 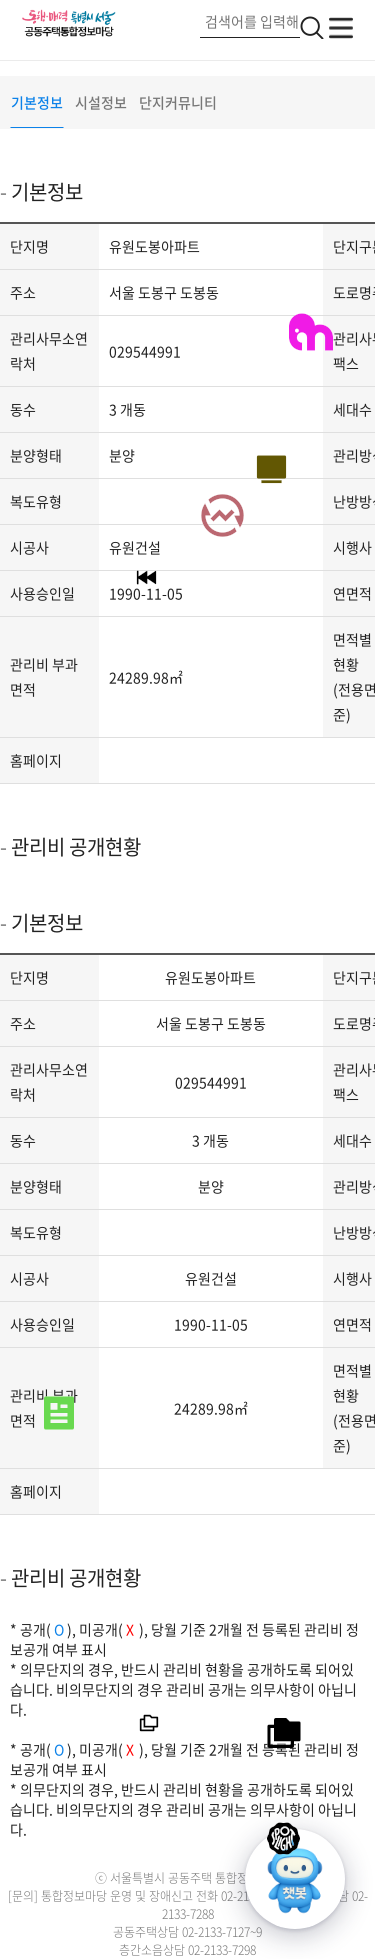 What do you see at coordinates (271, 468) in the screenshot?
I see `access tv or display settings` at bounding box center [271, 468].